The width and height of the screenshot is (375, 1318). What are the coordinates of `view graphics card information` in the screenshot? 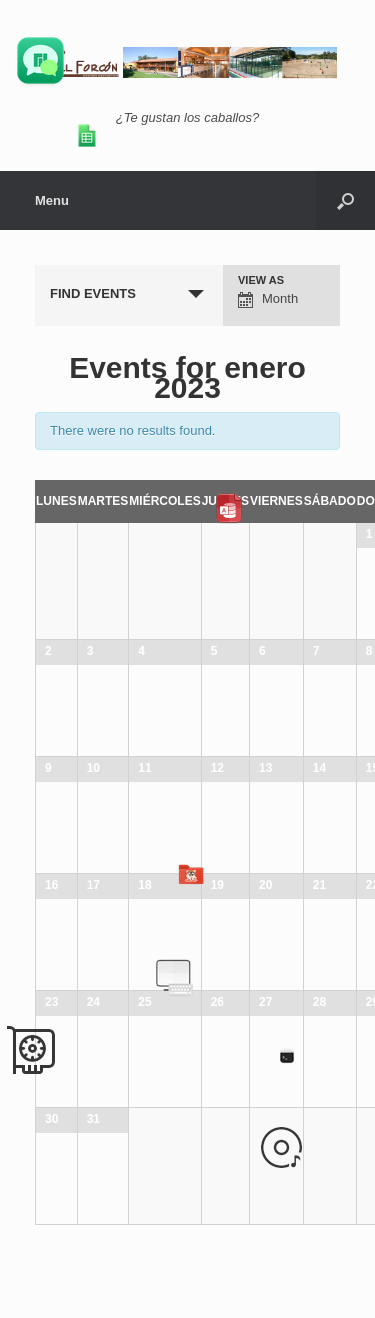 It's located at (31, 1050).